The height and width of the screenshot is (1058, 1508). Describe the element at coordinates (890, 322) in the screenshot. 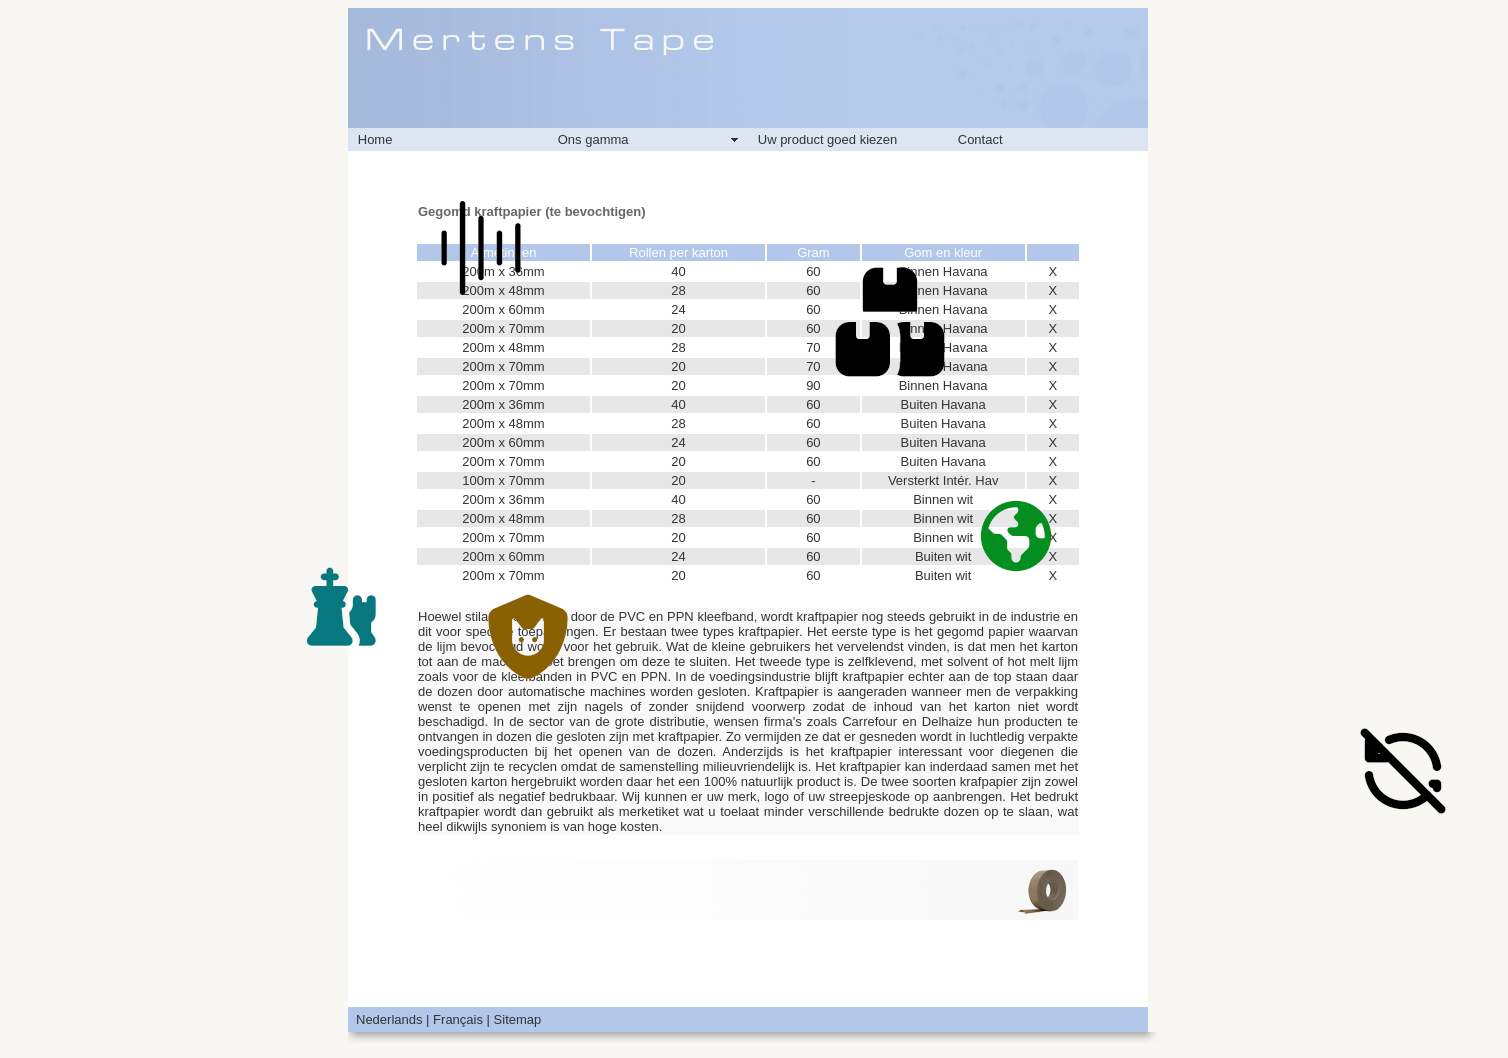

I see `view inventory or stock items` at that location.